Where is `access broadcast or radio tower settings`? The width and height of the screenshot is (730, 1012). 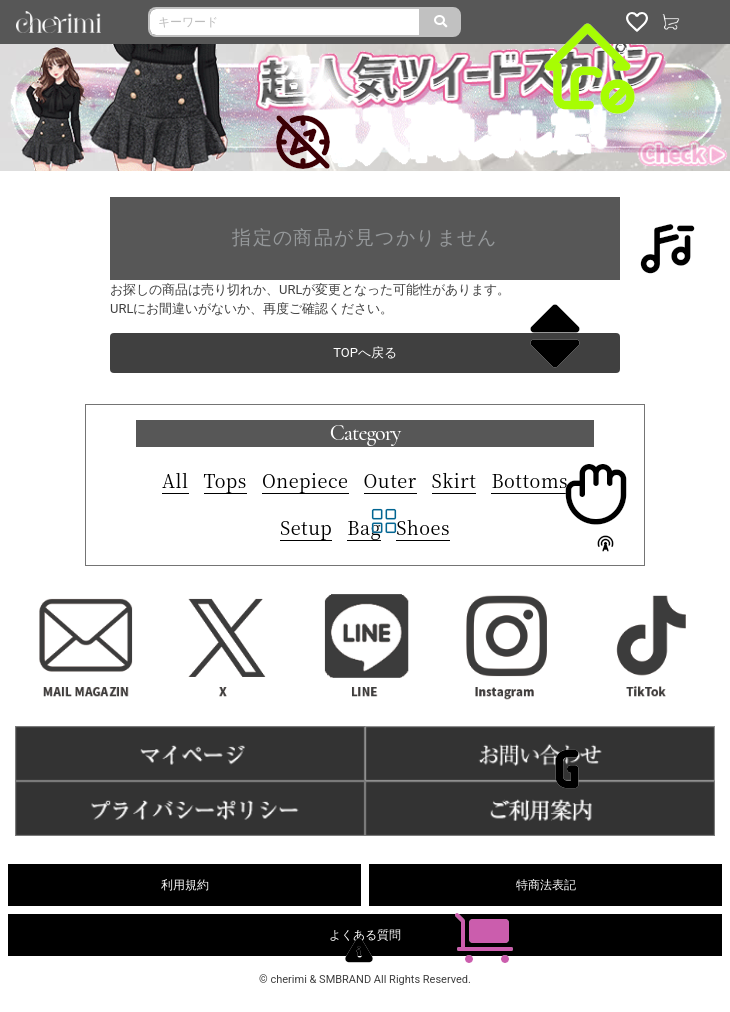
access broadcast or radio tower settings is located at coordinates (605, 543).